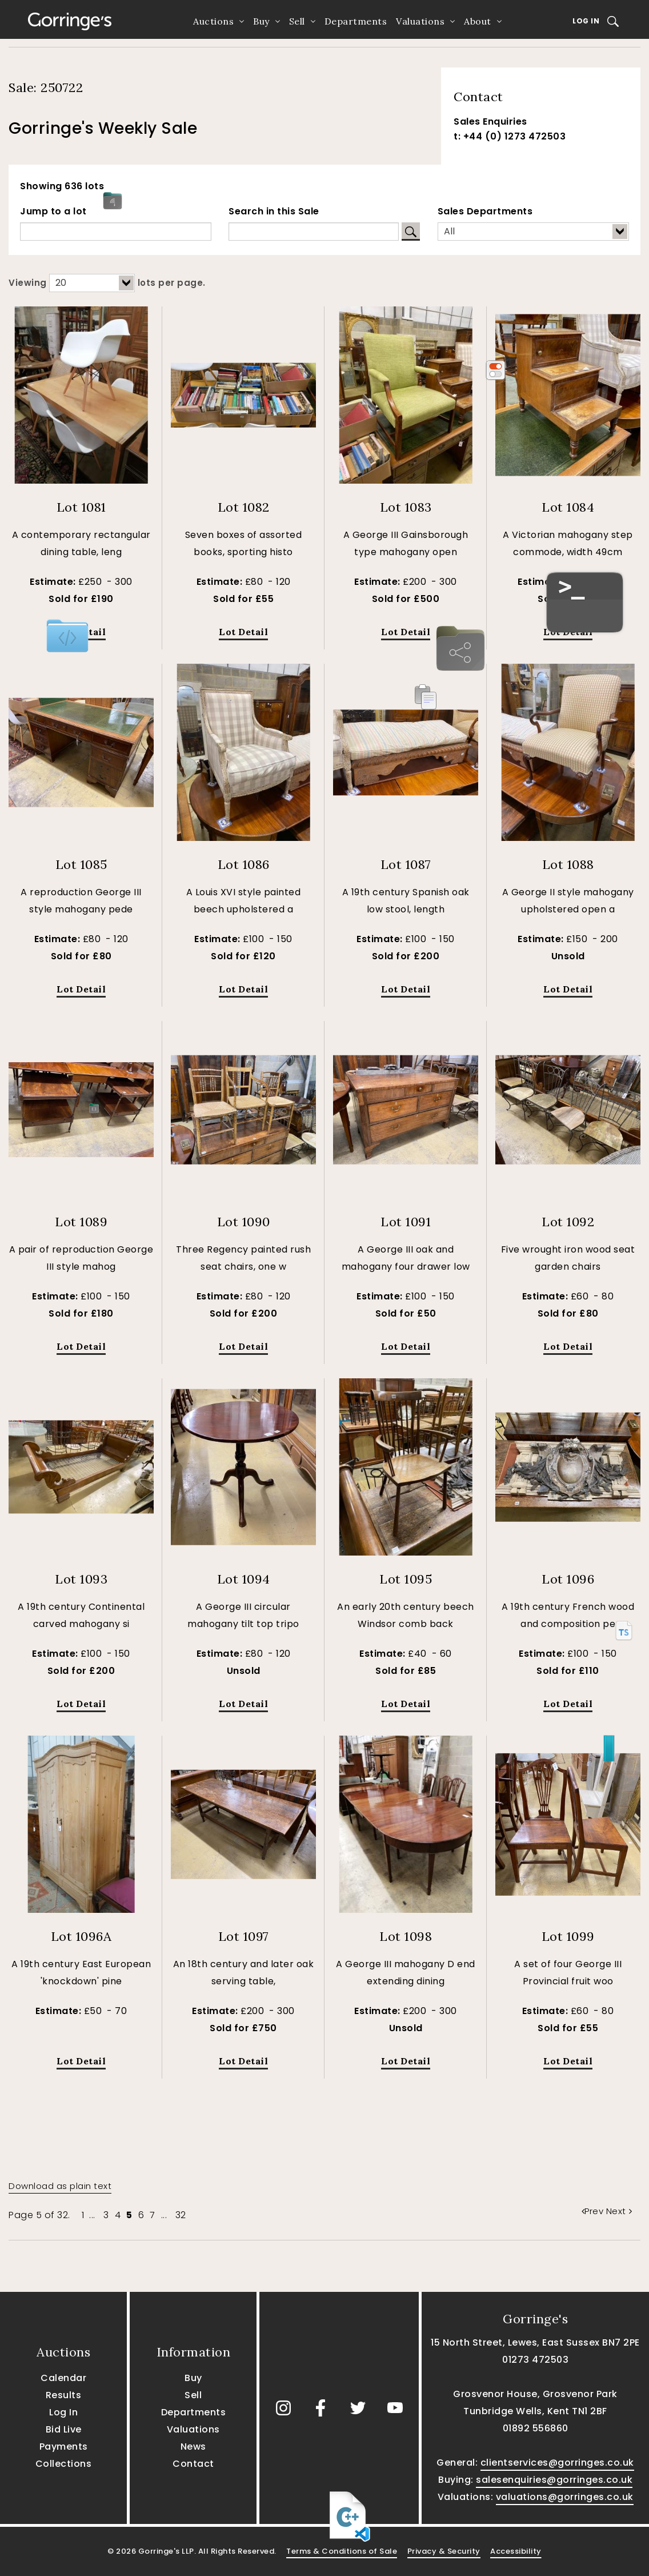 The height and width of the screenshot is (2576, 649). I want to click on open the terminal application, so click(584, 602).